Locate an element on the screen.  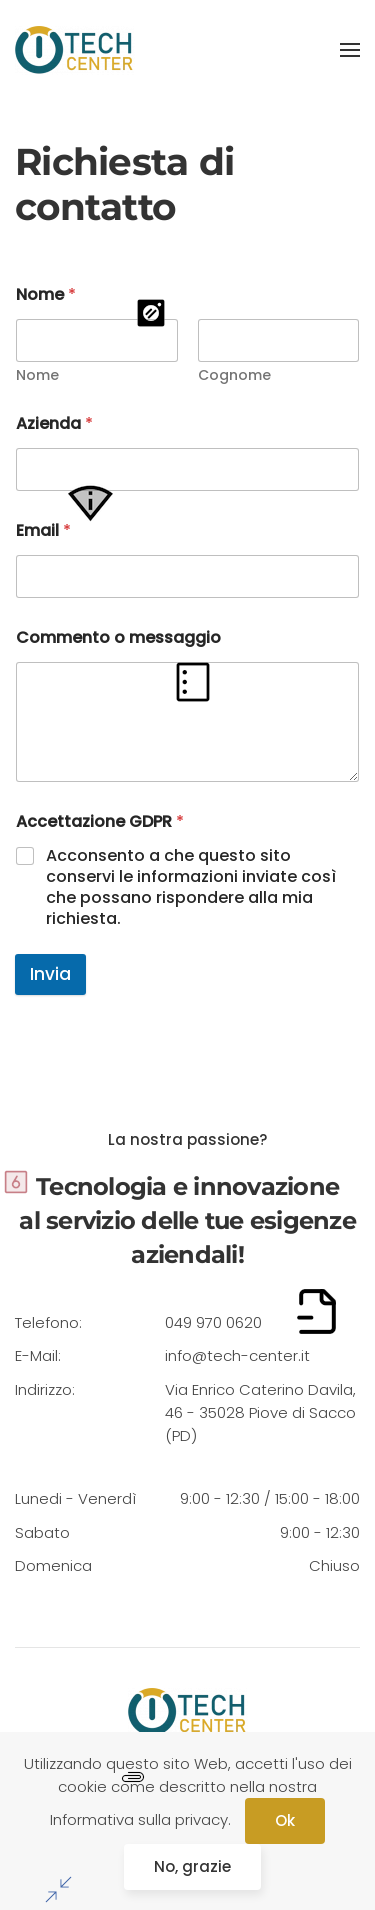
view wifi network information is located at coordinates (90, 502).